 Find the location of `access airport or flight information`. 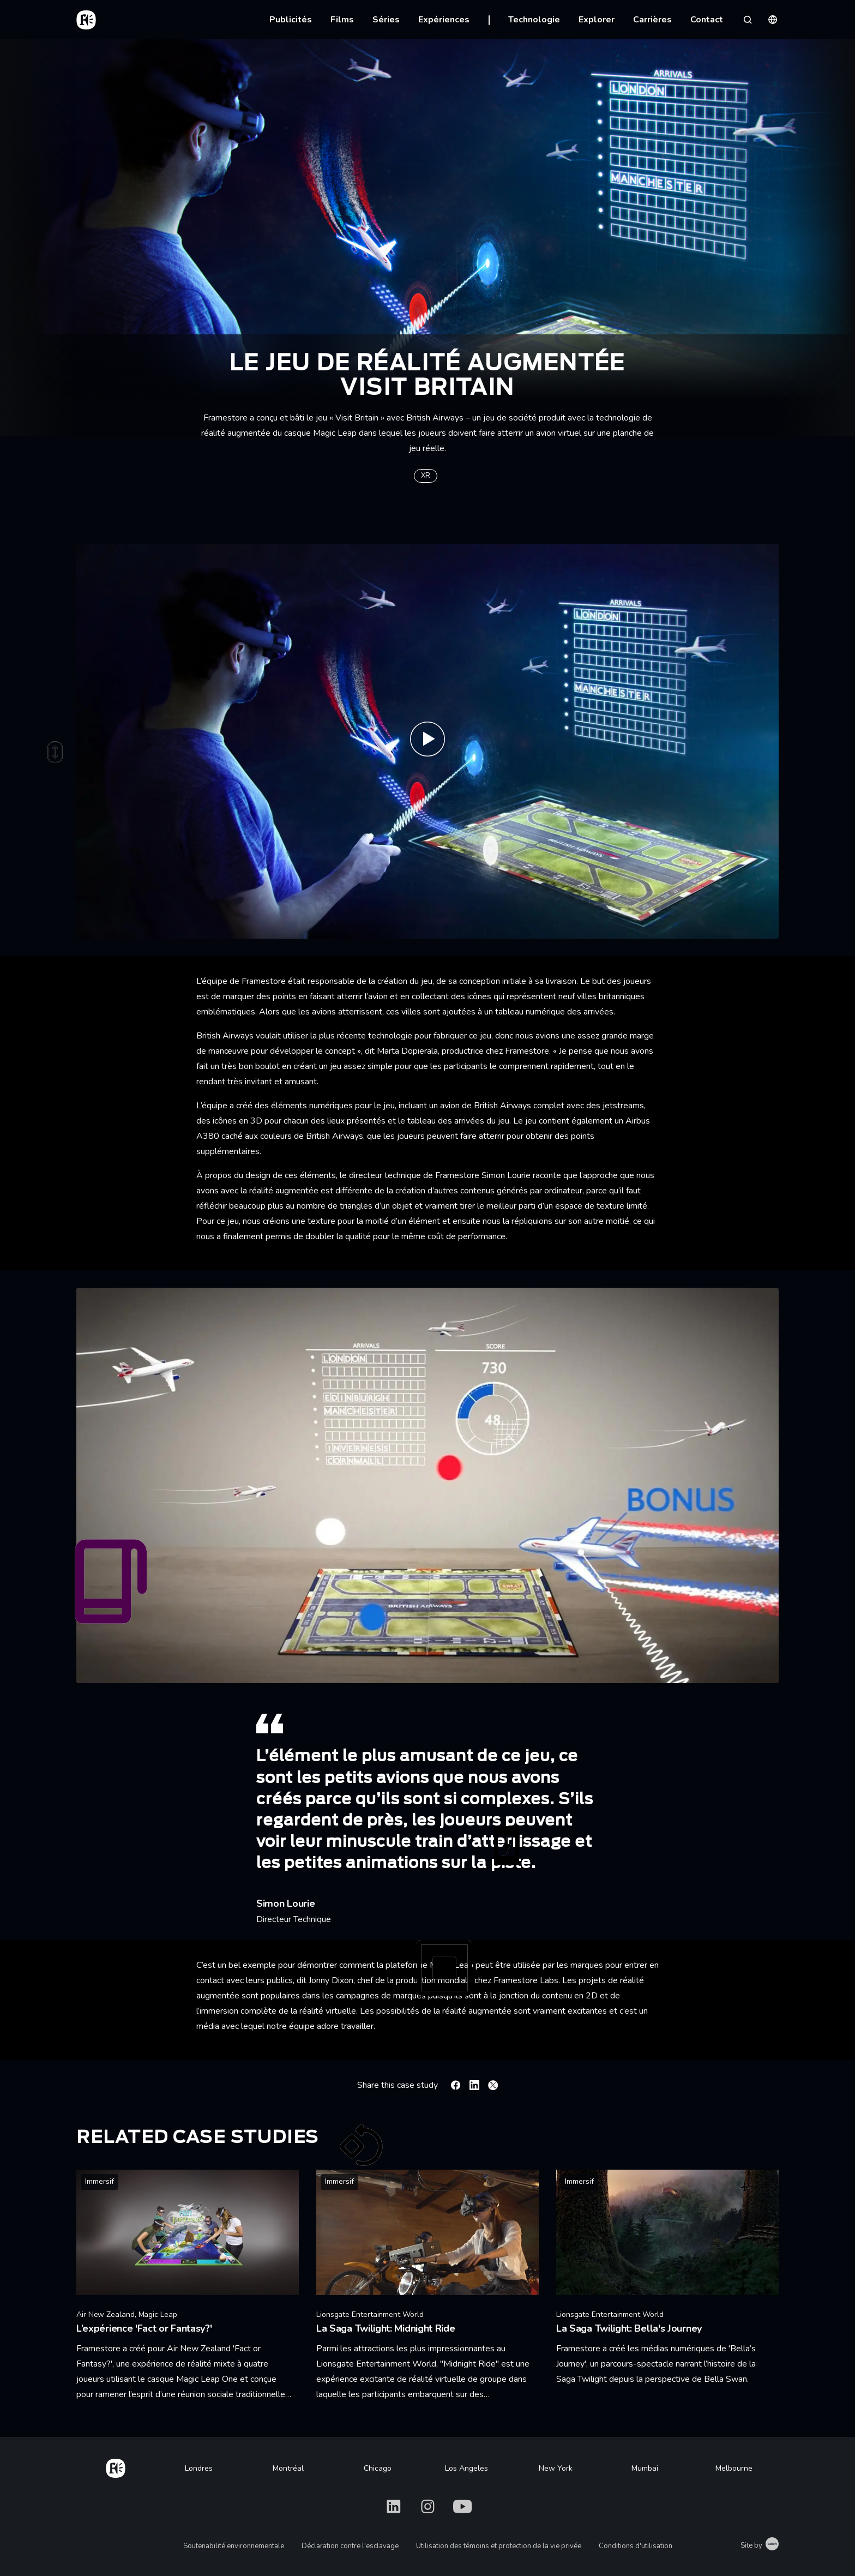

access airport or flight information is located at coordinates (744, 2187).